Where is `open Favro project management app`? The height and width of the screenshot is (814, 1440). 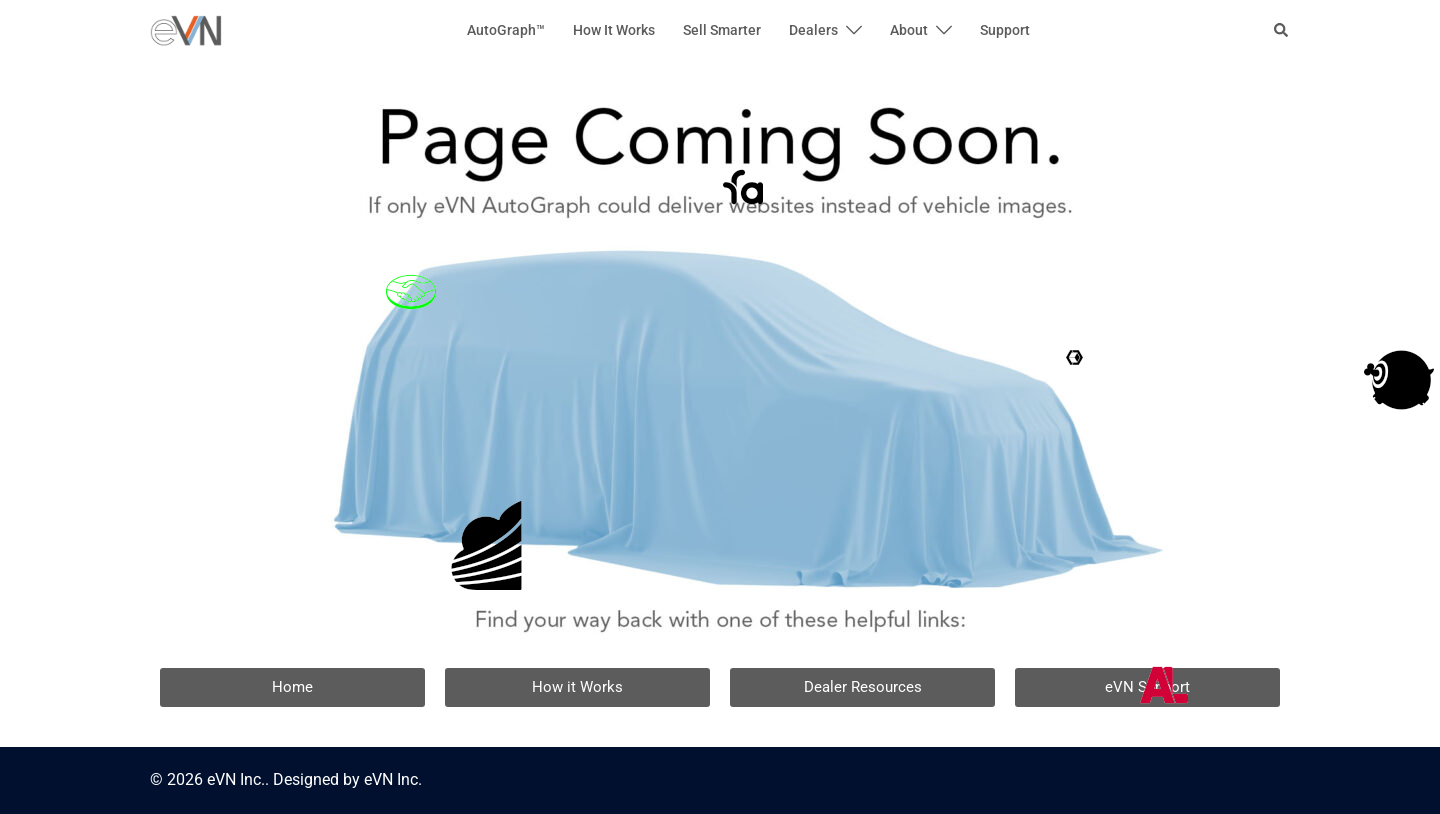 open Favro project management app is located at coordinates (743, 187).